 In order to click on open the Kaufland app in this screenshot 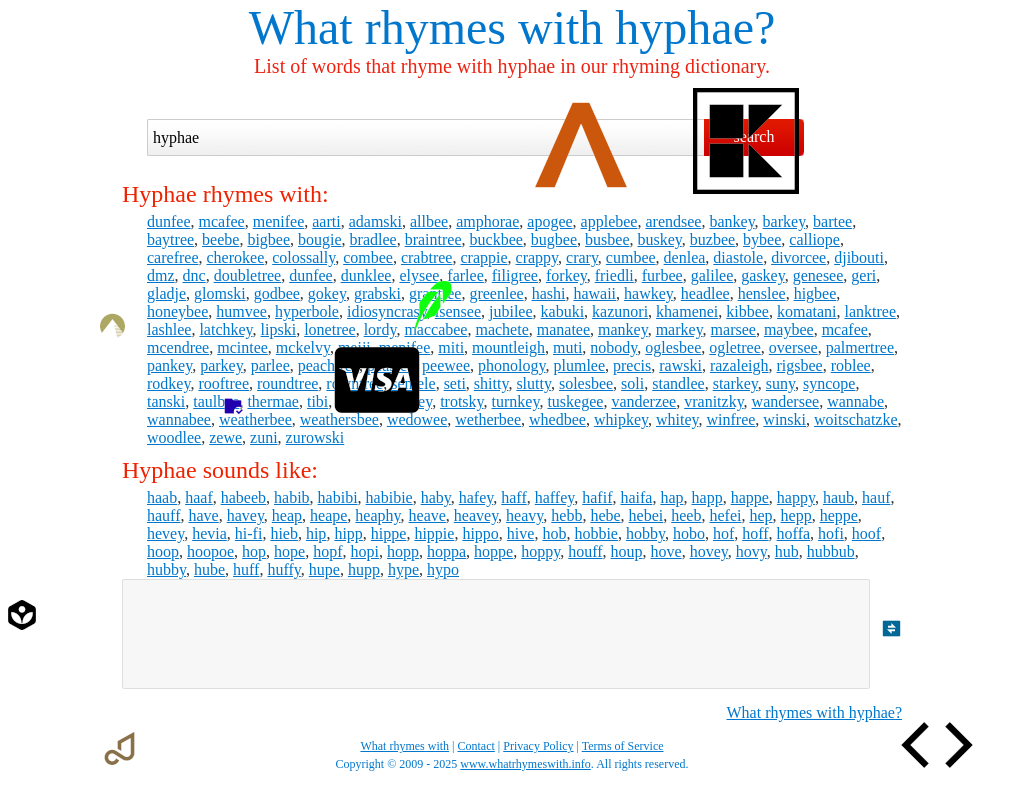, I will do `click(746, 141)`.